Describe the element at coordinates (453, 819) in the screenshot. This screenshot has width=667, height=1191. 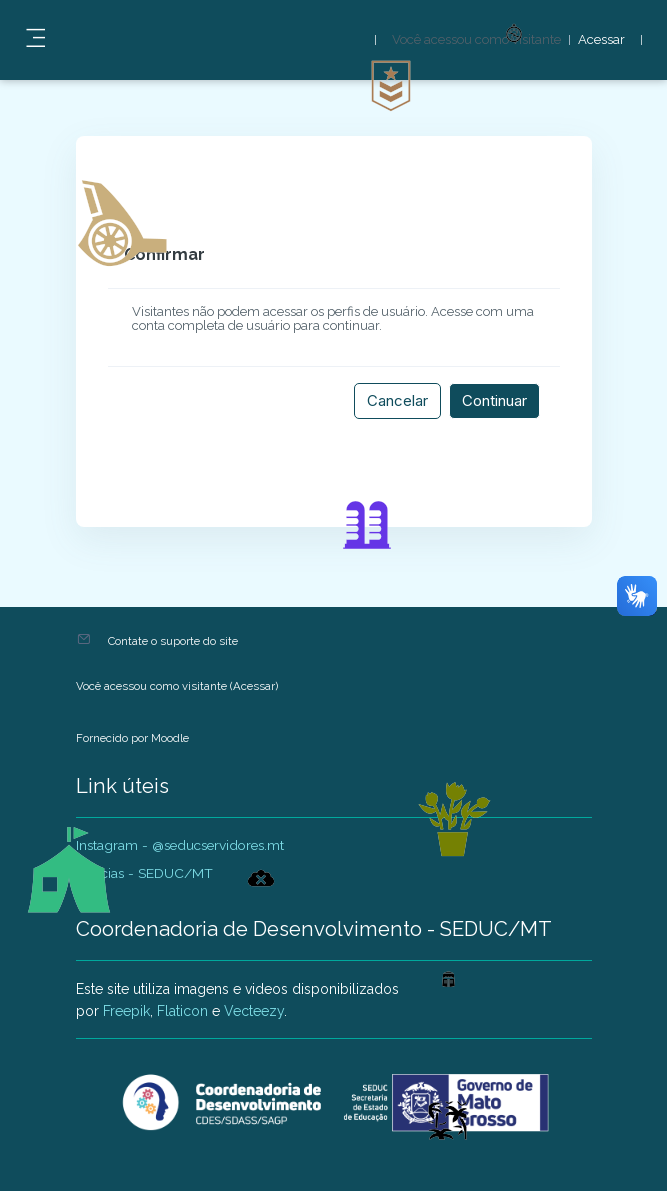
I see `access gardening or plant care features` at that location.